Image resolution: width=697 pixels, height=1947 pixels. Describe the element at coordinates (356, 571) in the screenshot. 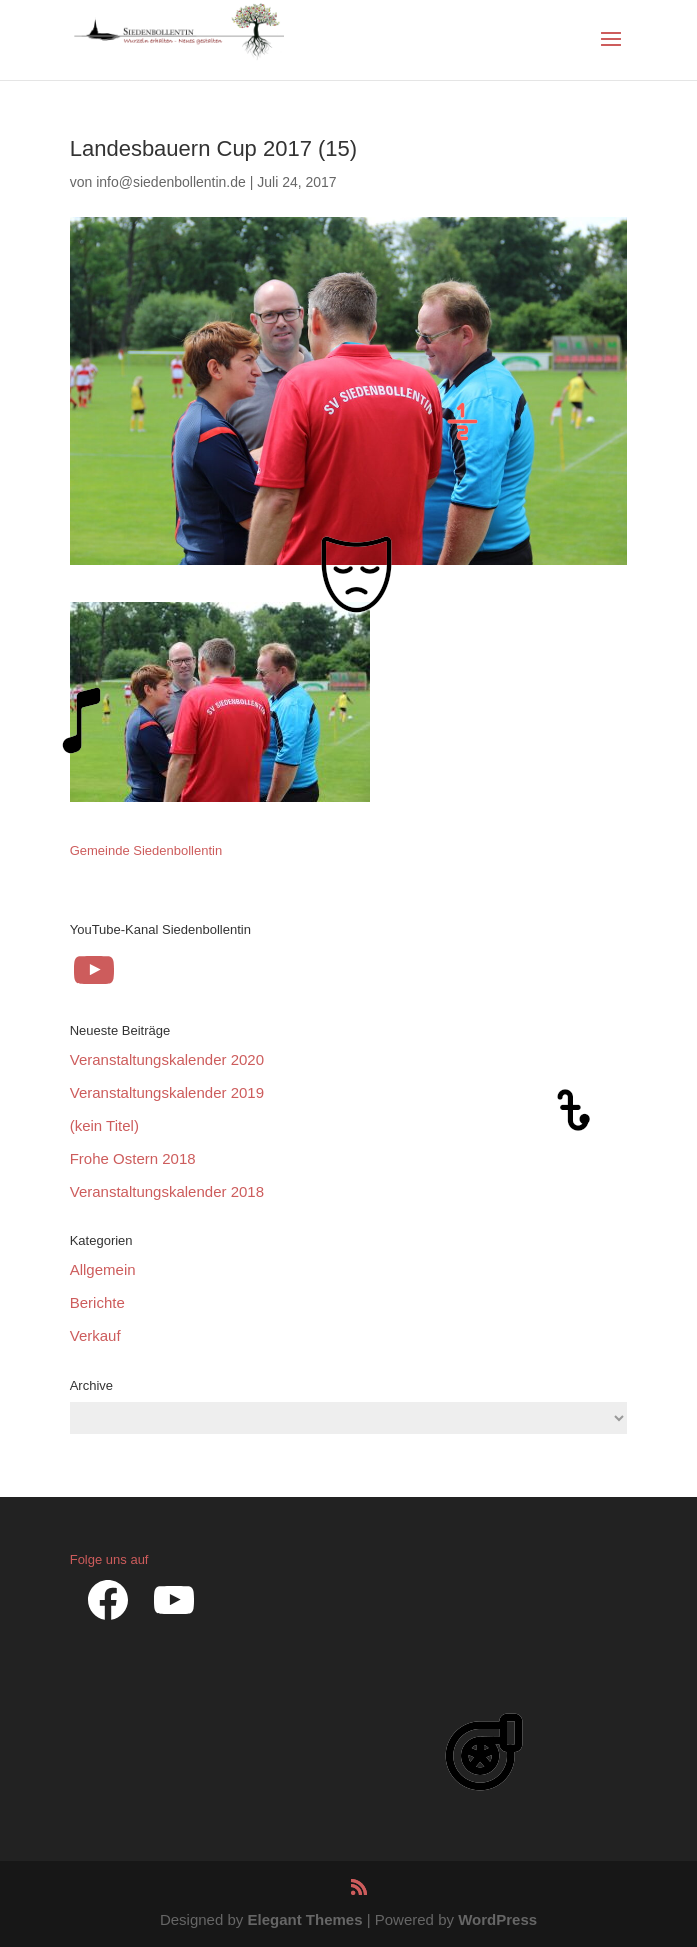

I see `select sad or tragedy theater mask` at that location.